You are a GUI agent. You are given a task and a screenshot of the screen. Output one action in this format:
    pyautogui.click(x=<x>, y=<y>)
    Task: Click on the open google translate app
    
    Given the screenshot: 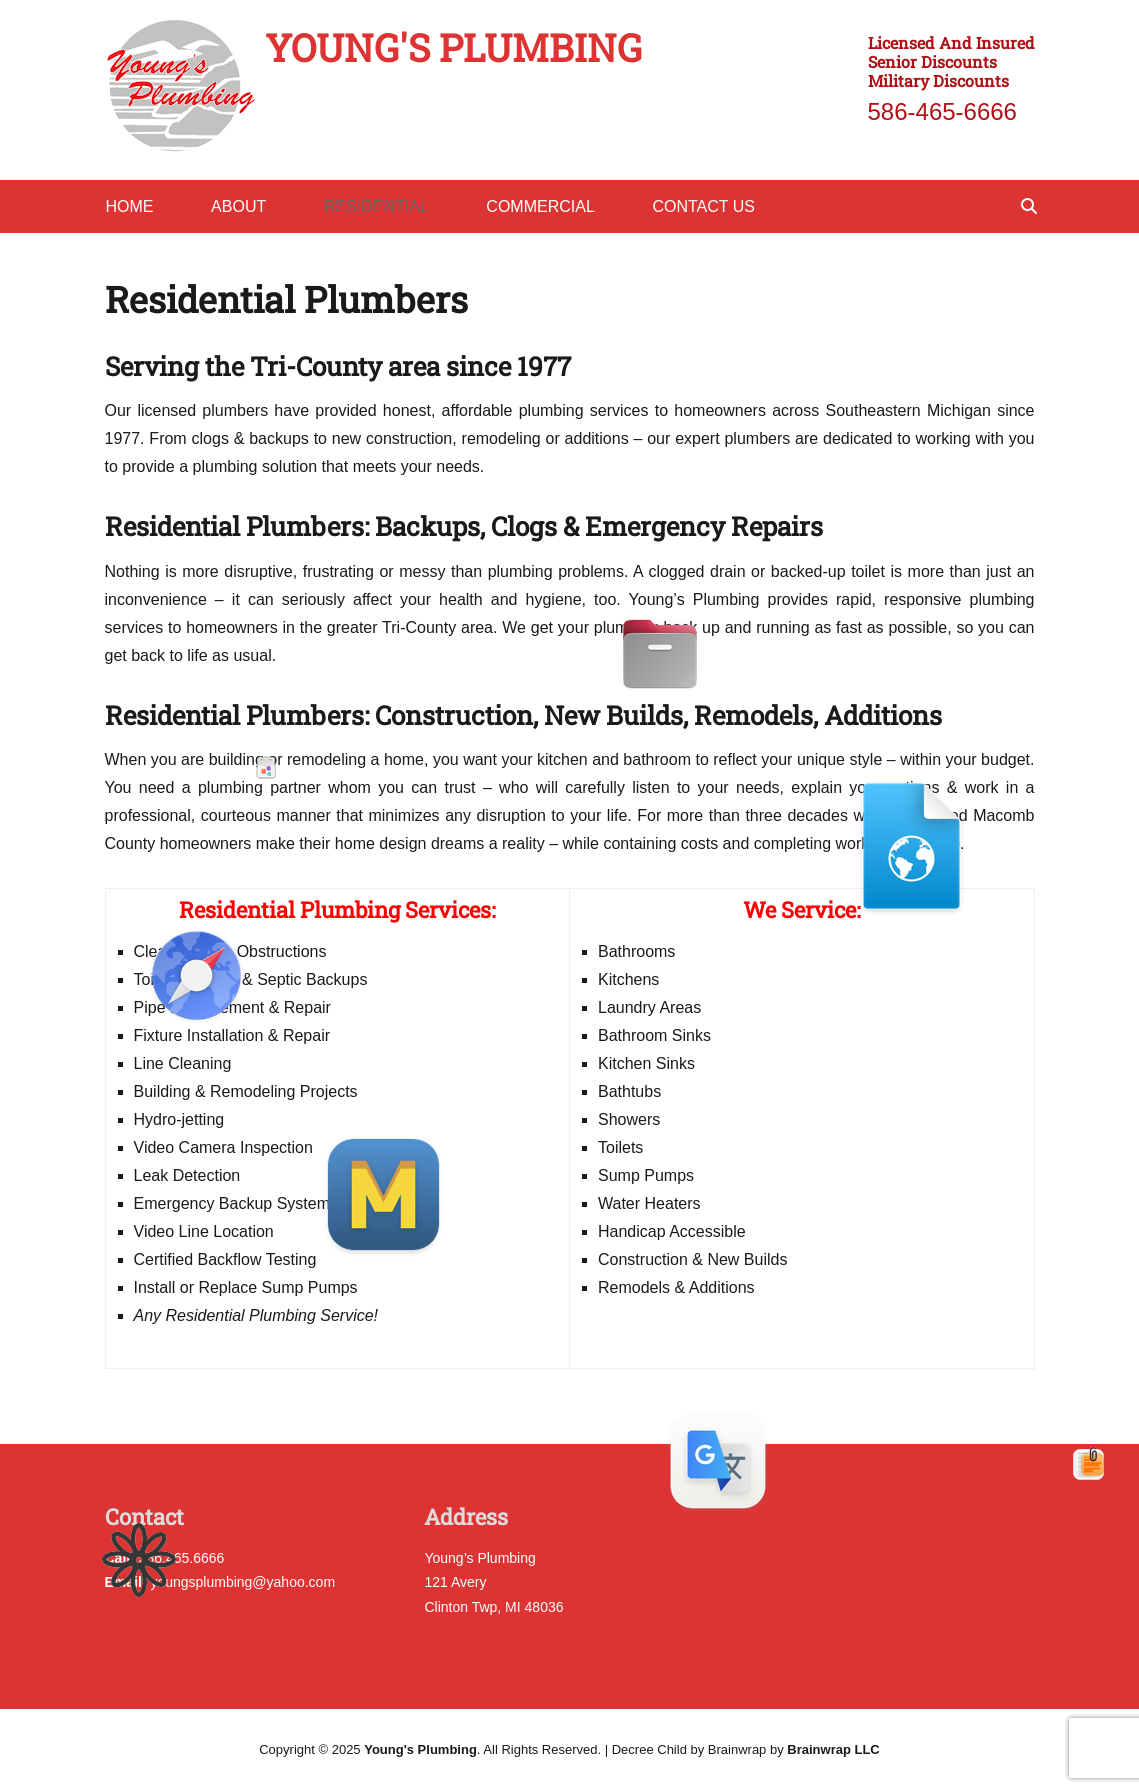 What is the action you would take?
    pyautogui.click(x=718, y=1461)
    